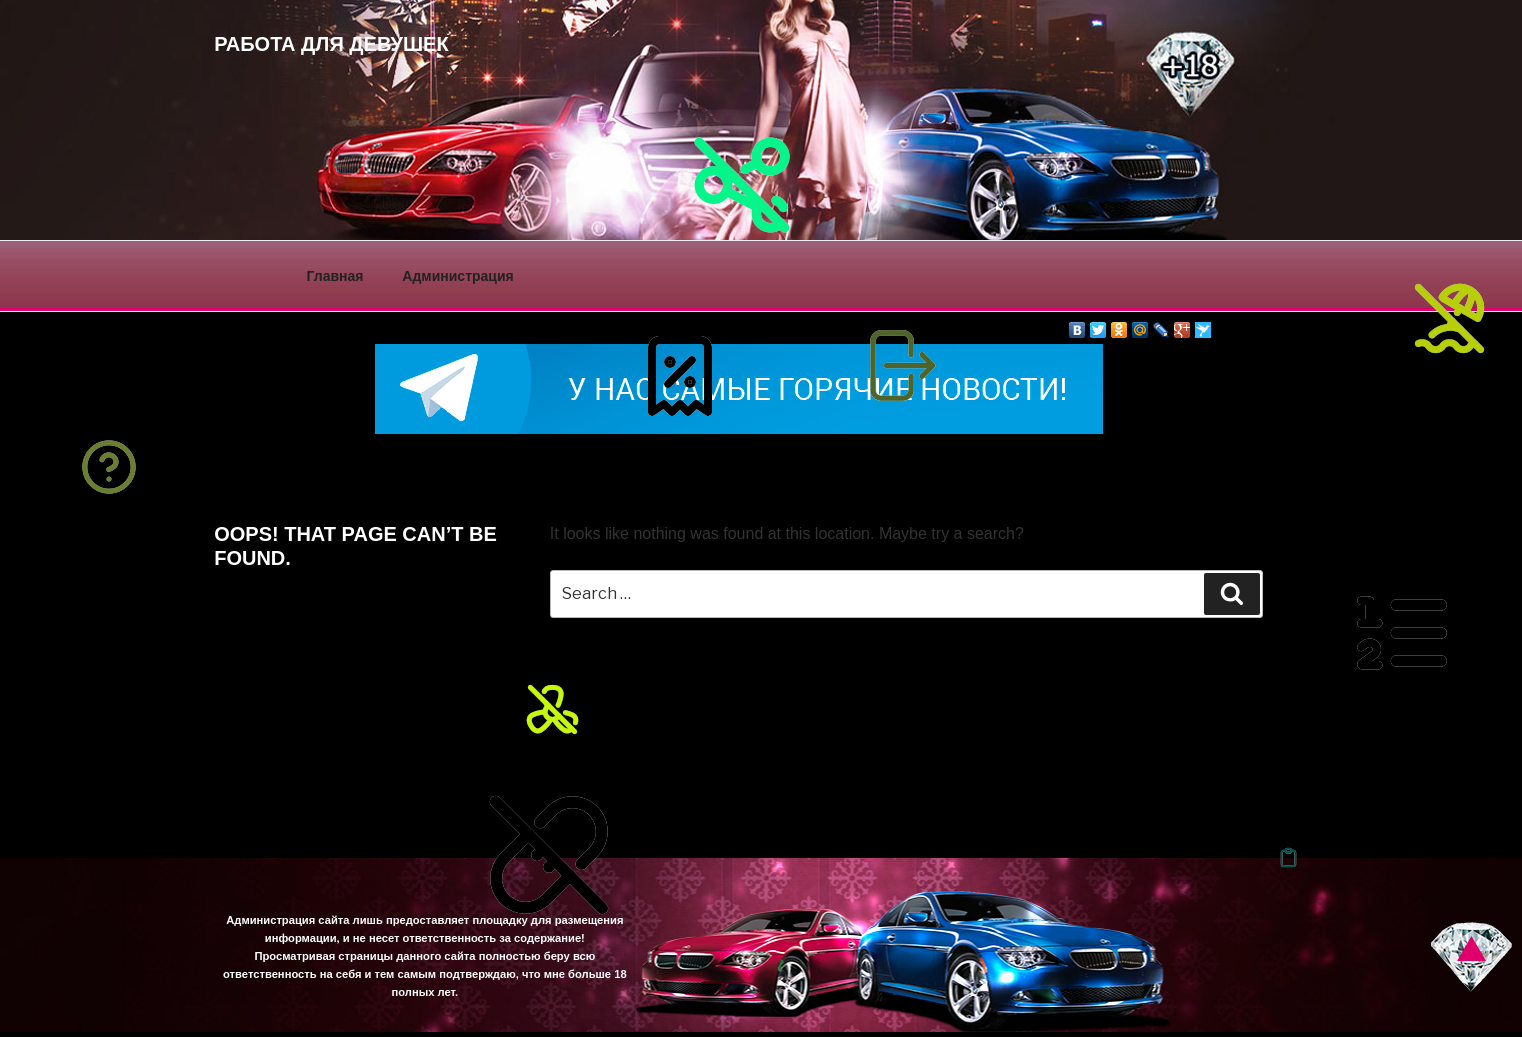 Image resolution: width=1522 pixels, height=1037 pixels. Describe the element at coordinates (742, 185) in the screenshot. I see `sharing is disabled or unavailable` at that location.